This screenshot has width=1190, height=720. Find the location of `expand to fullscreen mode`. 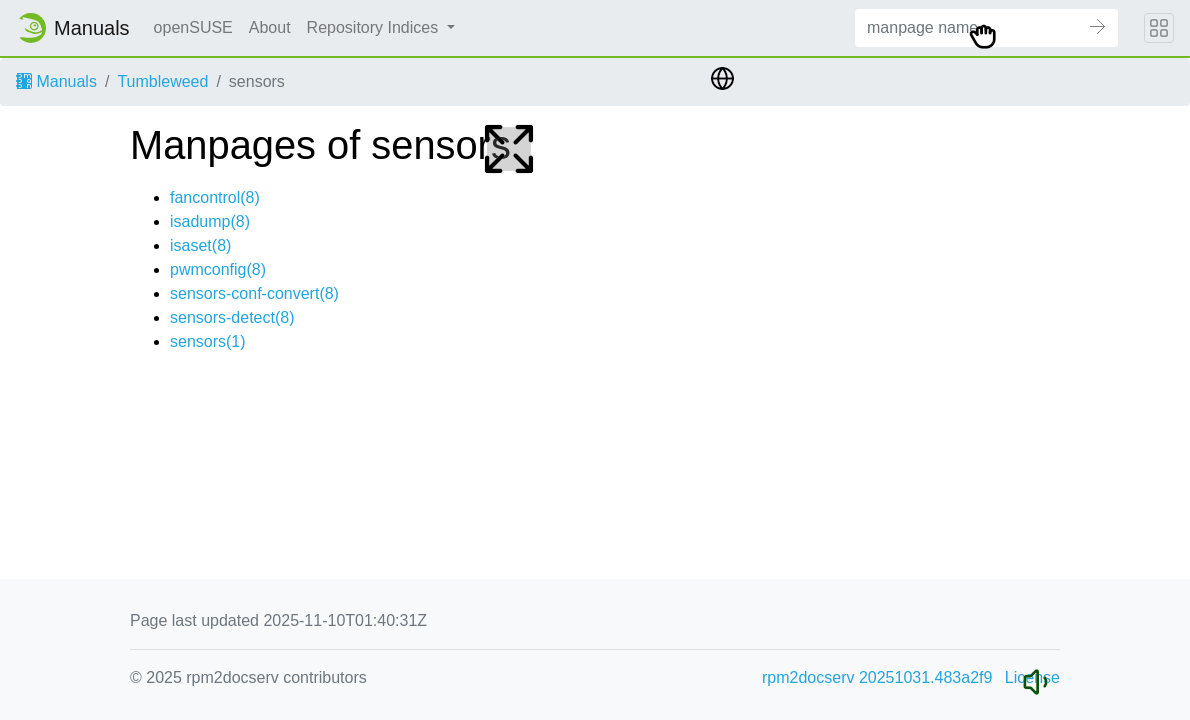

expand to fullscreen mode is located at coordinates (509, 149).